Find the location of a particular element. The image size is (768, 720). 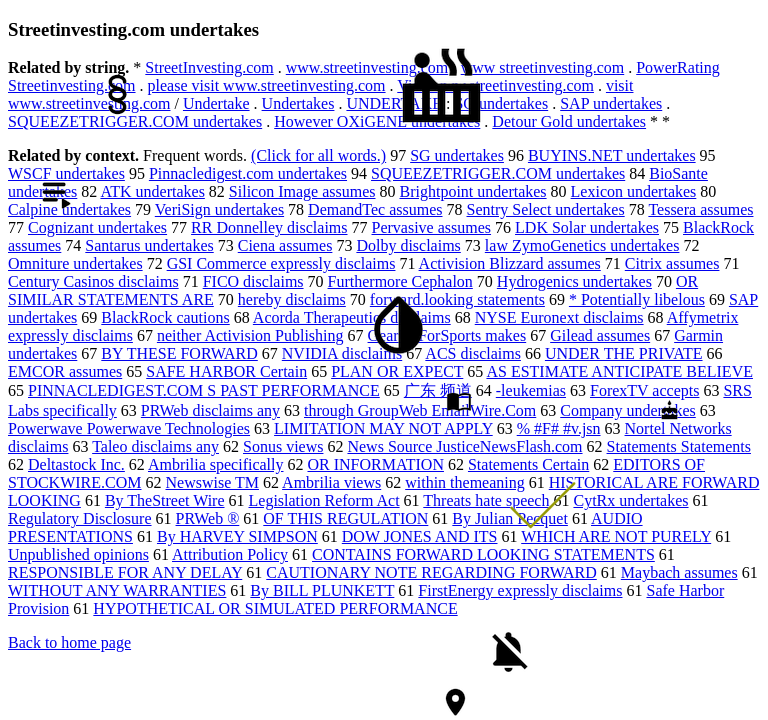

indicates hot tub or spa amenity available is located at coordinates (441, 83).